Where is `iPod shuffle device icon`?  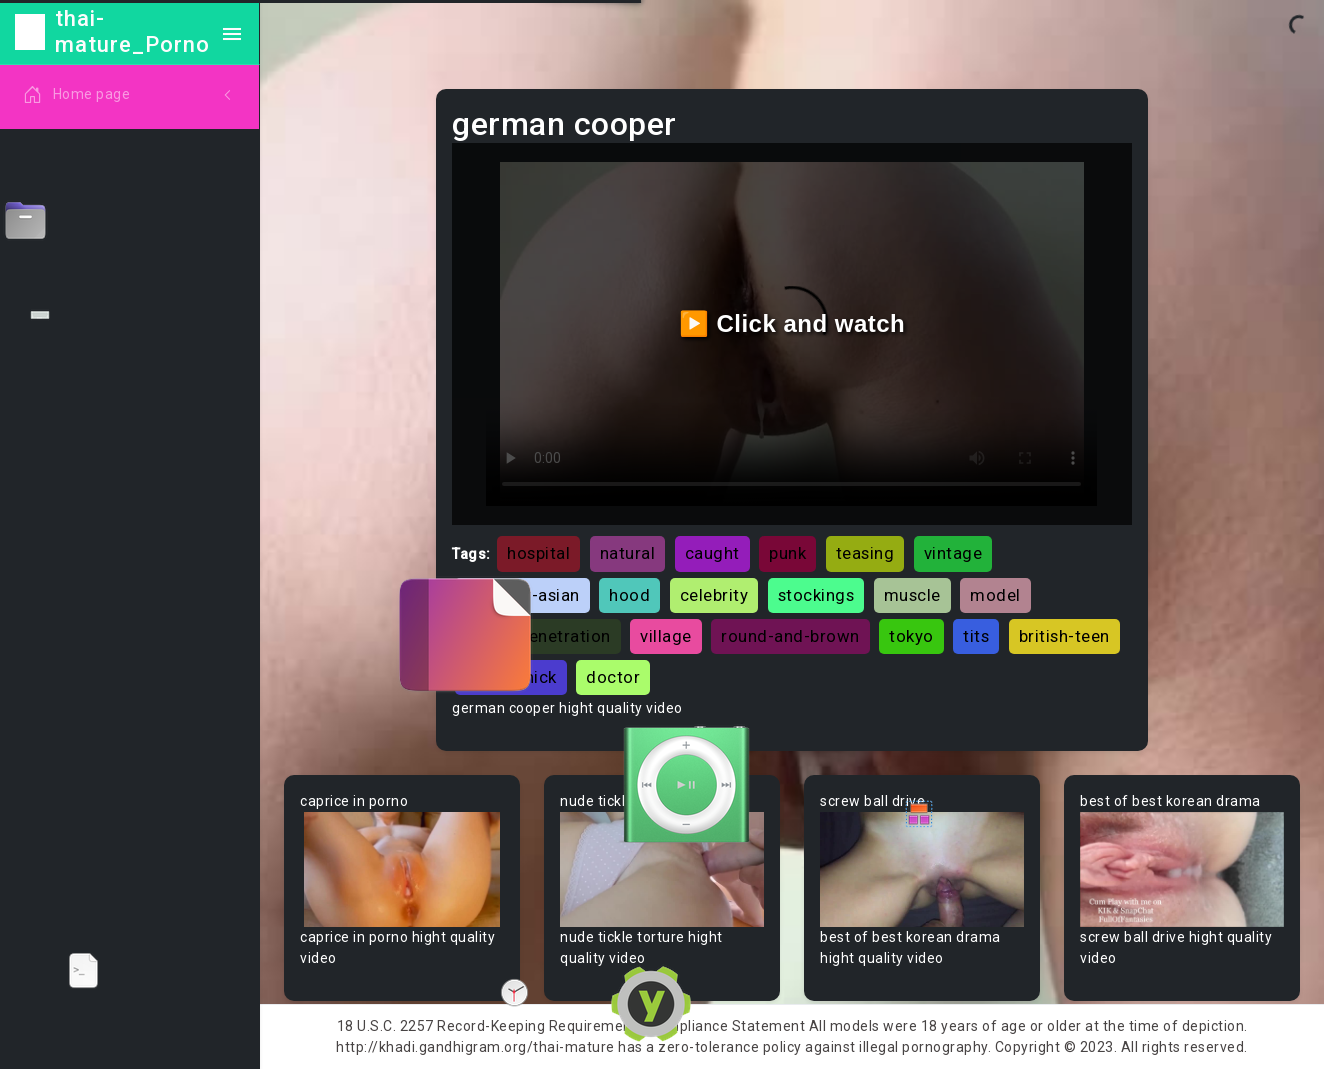 iPod shuffle device icon is located at coordinates (686, 784).